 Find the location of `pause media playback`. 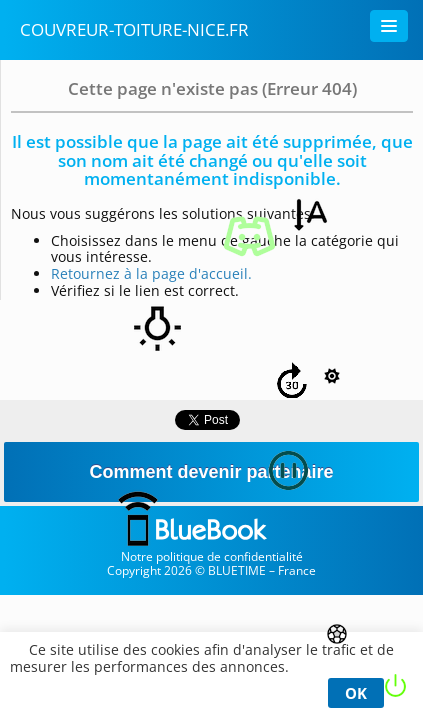

pause media playback is located at coordinates (288, 470).